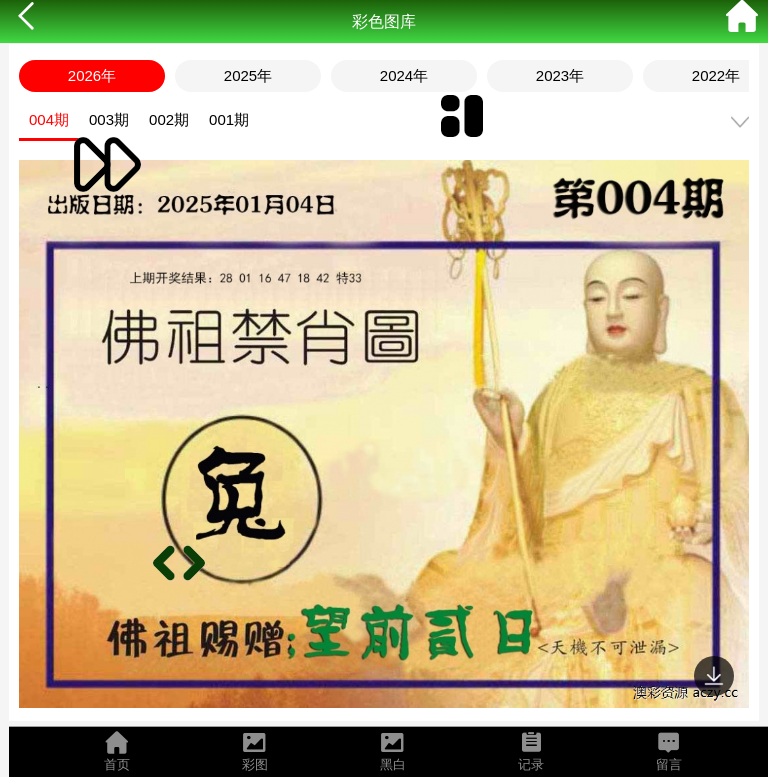 This screenshot has height=777, width=768. I want to click on skip forward in media playback, so click(107, 164).